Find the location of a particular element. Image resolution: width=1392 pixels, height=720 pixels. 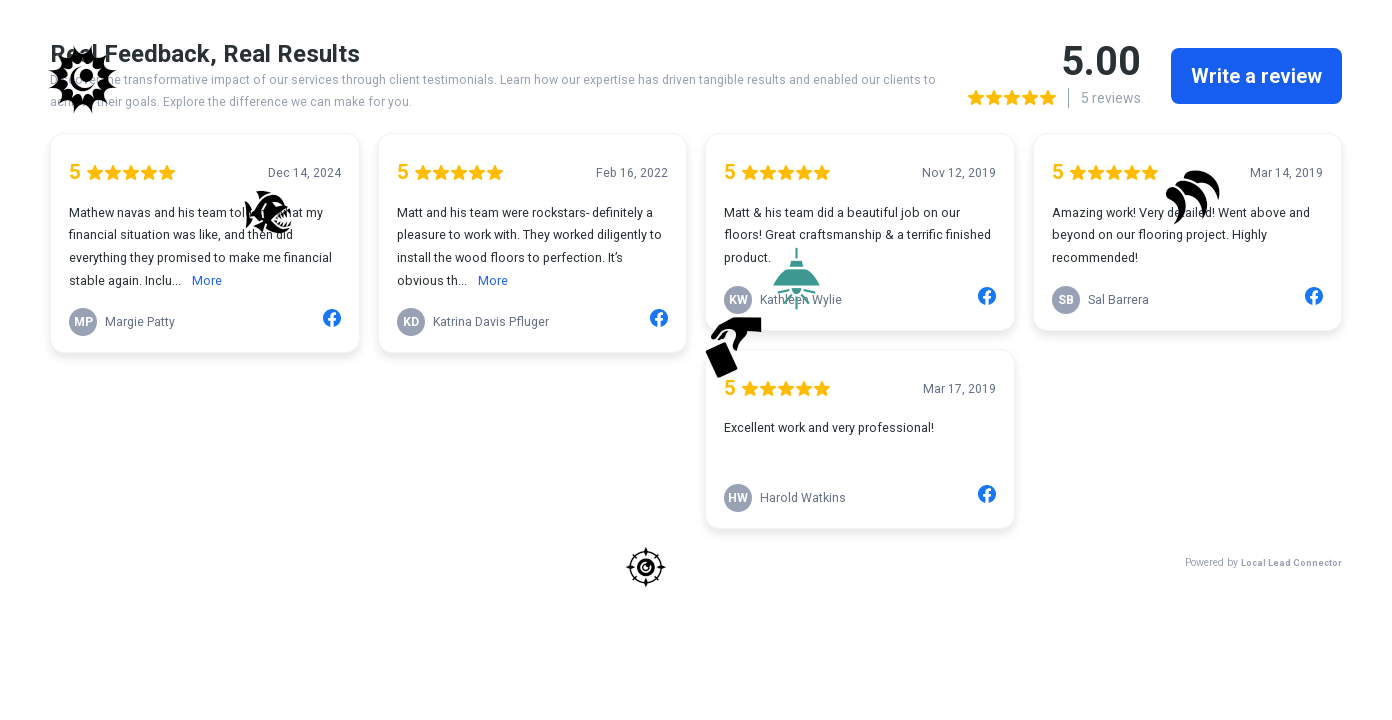

toggle ceiling light on/off is located at coordinates (796, 278).